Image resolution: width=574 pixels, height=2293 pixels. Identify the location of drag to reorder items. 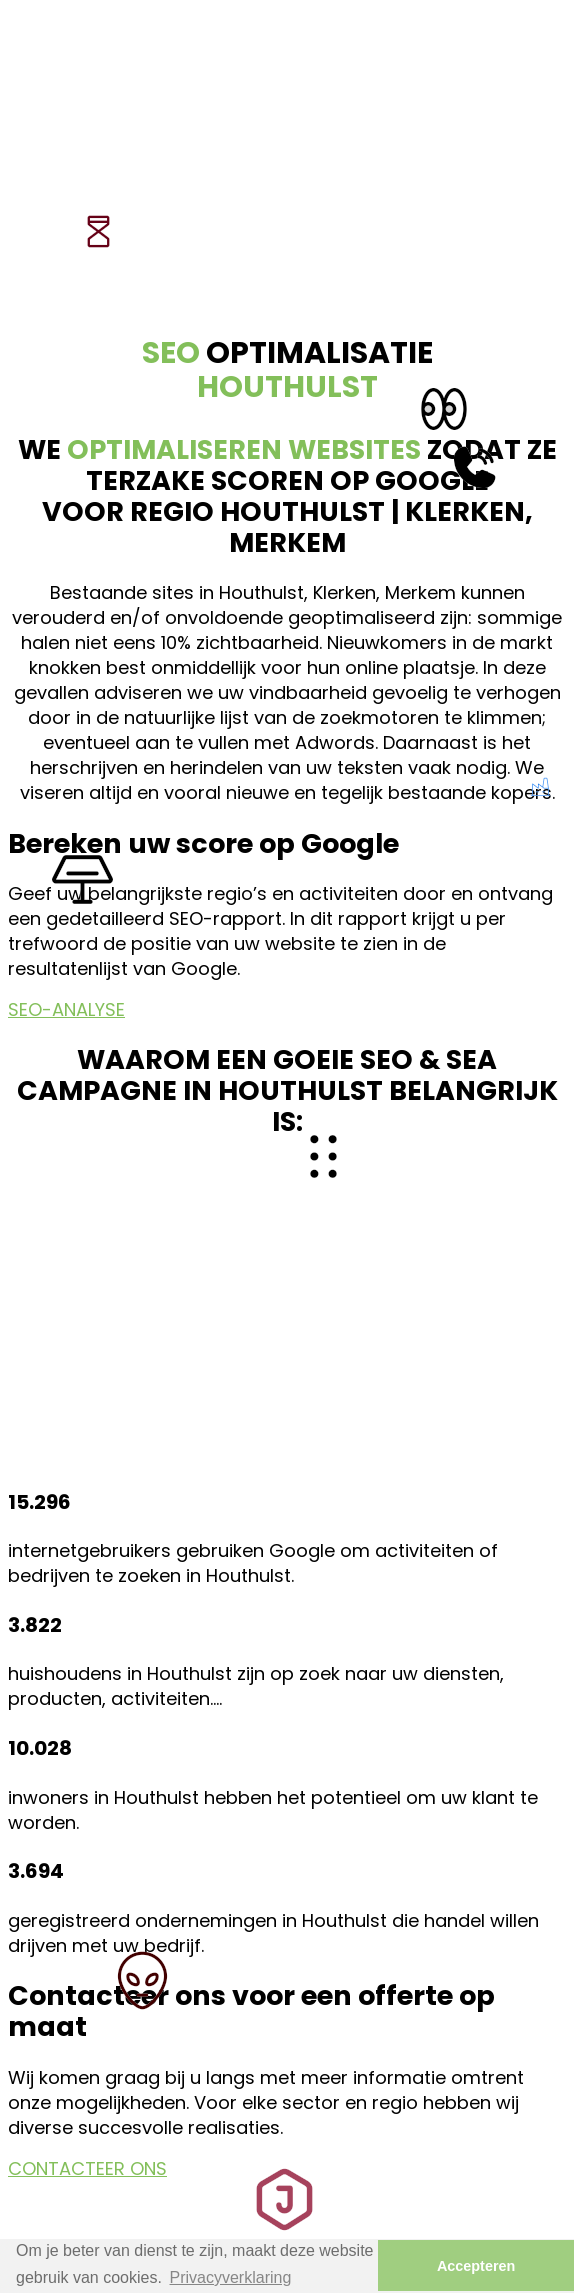
(323, 1156).